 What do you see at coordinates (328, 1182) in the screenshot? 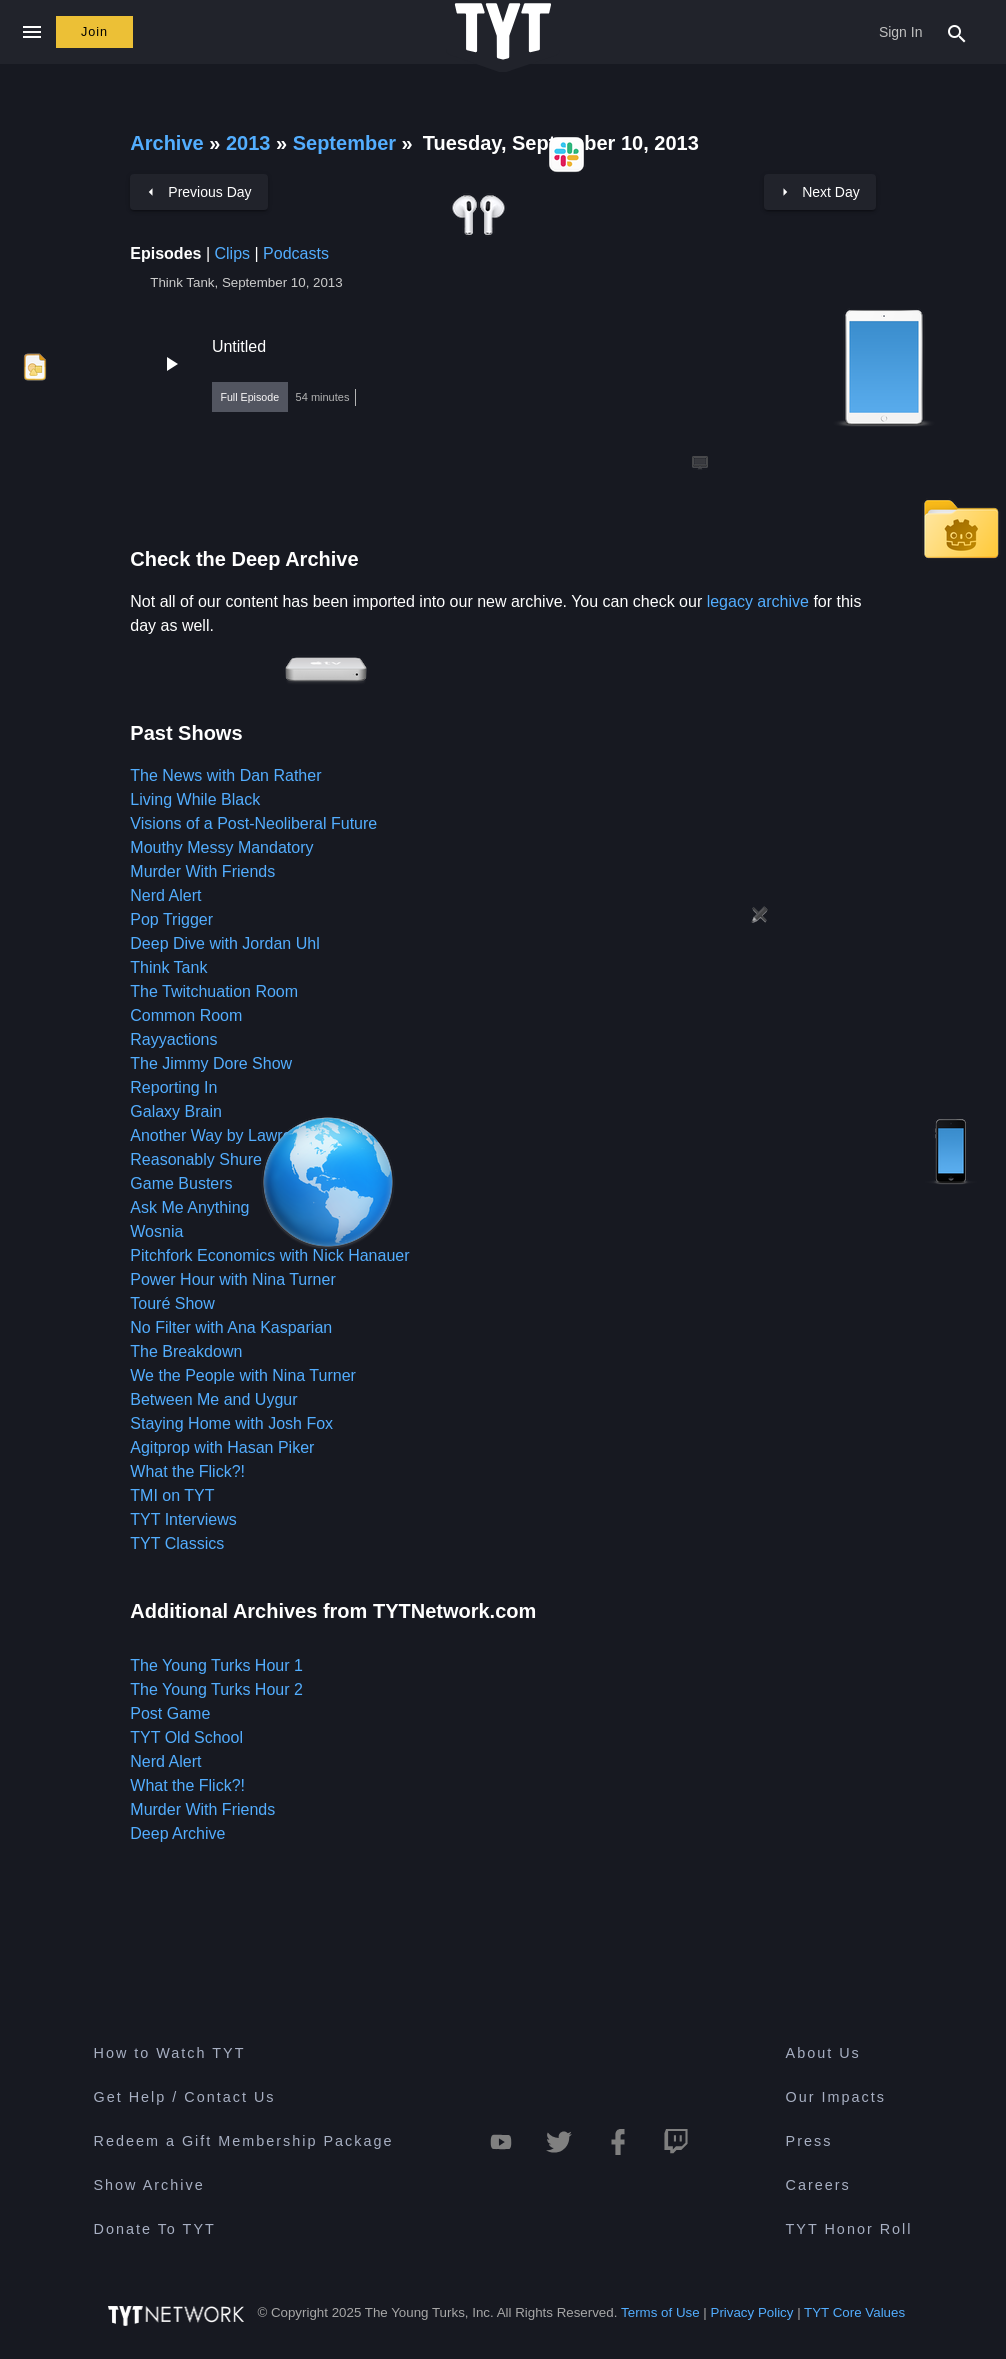
I see `access bookmarked websites or locations` at bounding box center [328, 1182].